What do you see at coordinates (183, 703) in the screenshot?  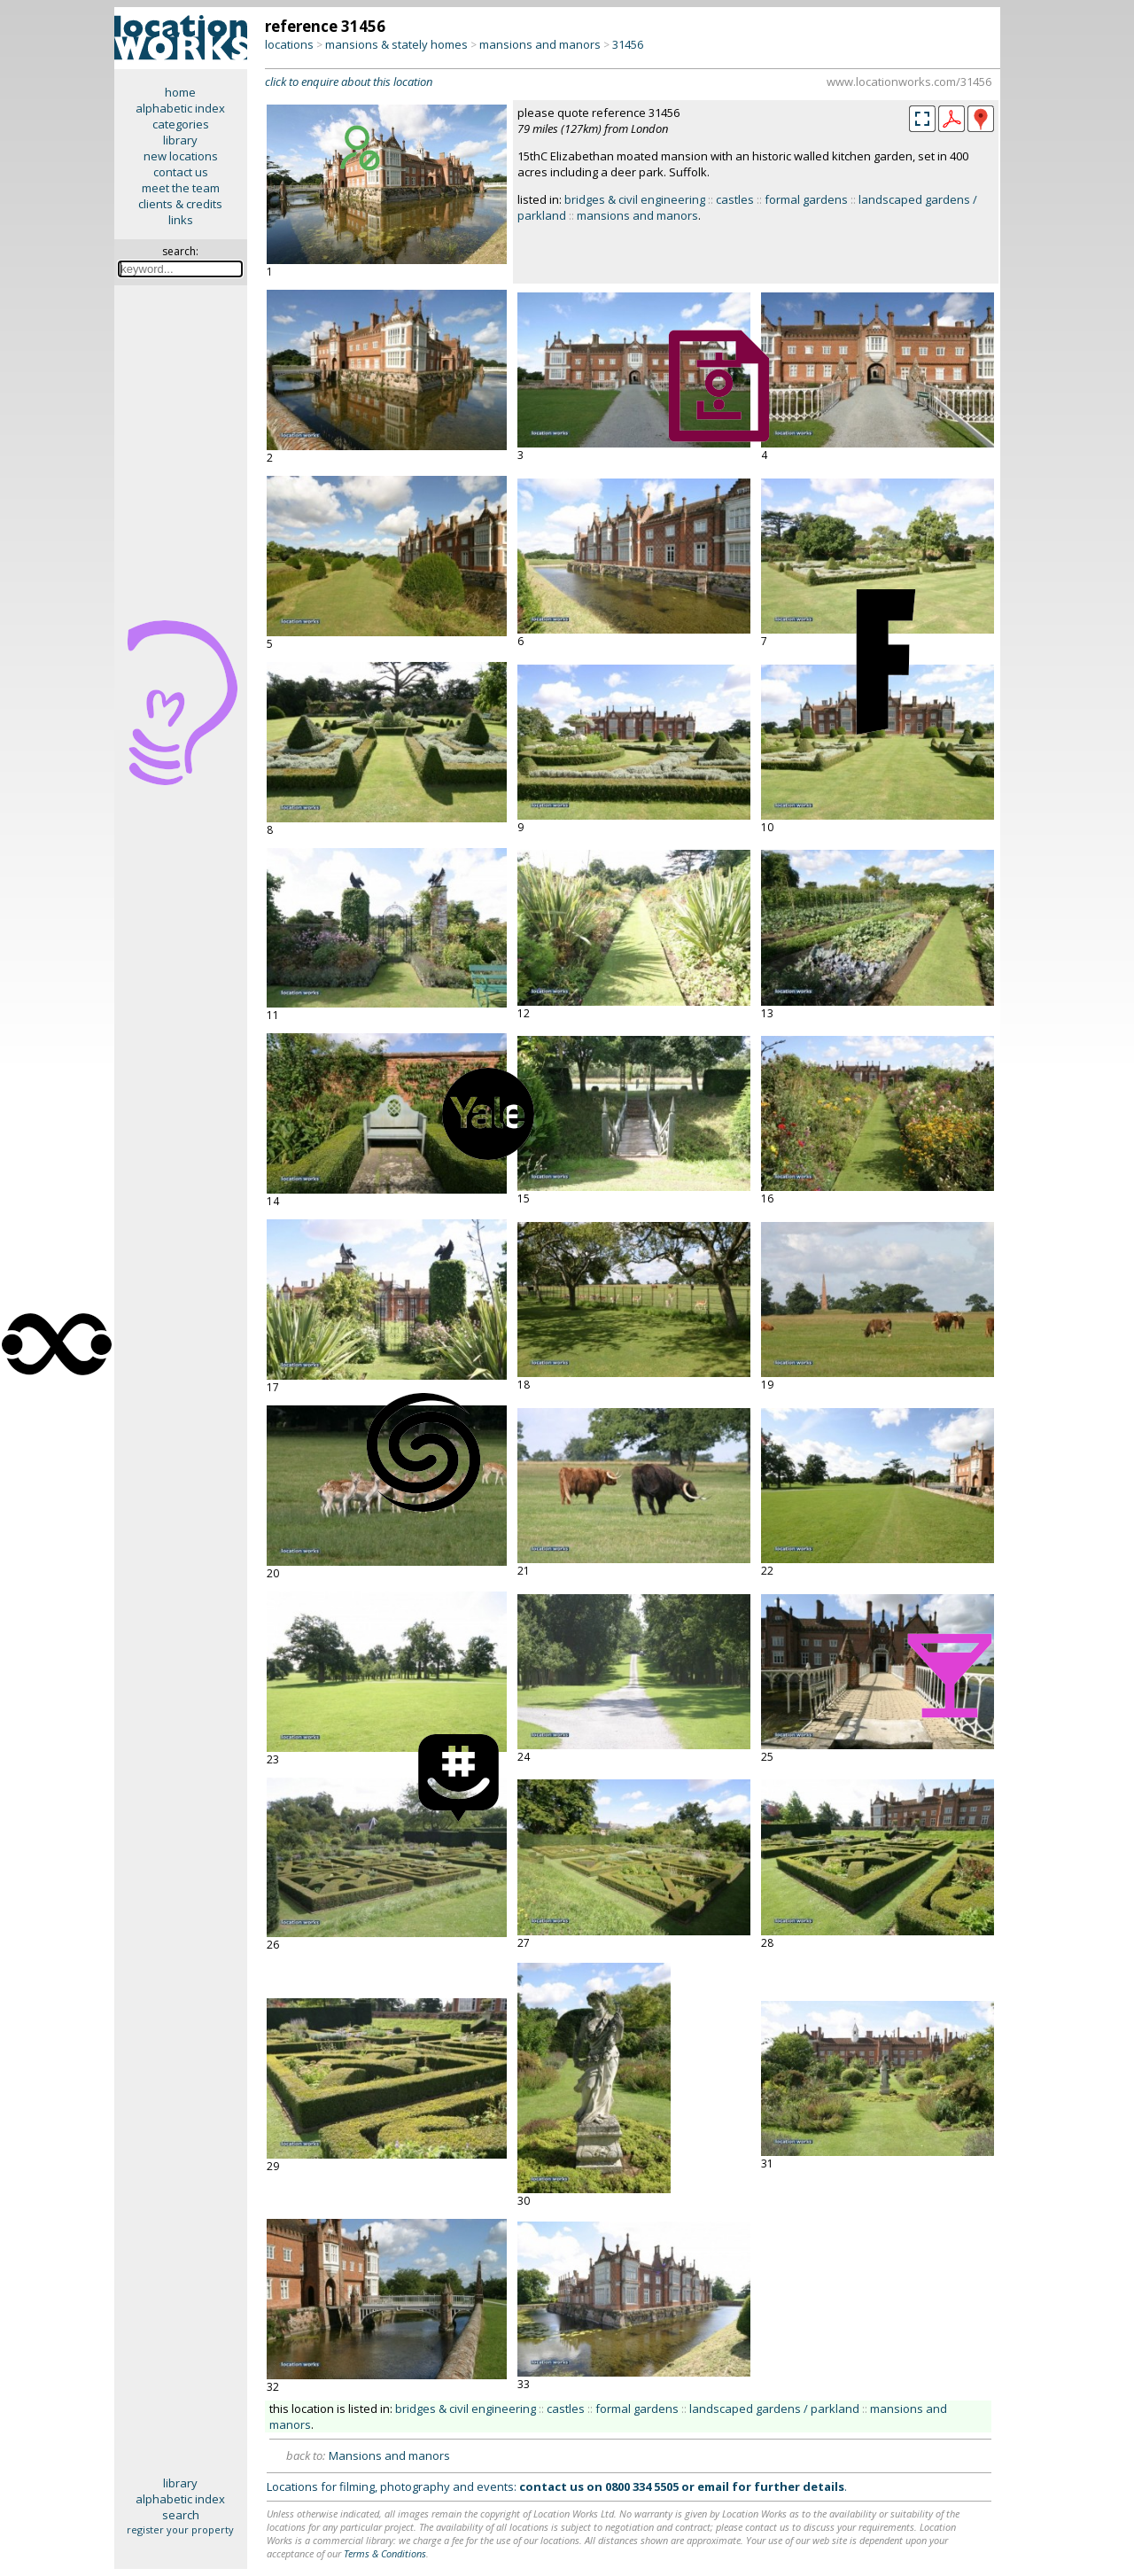 I see `open jabber messaging app` at bounding box center [183, 703].